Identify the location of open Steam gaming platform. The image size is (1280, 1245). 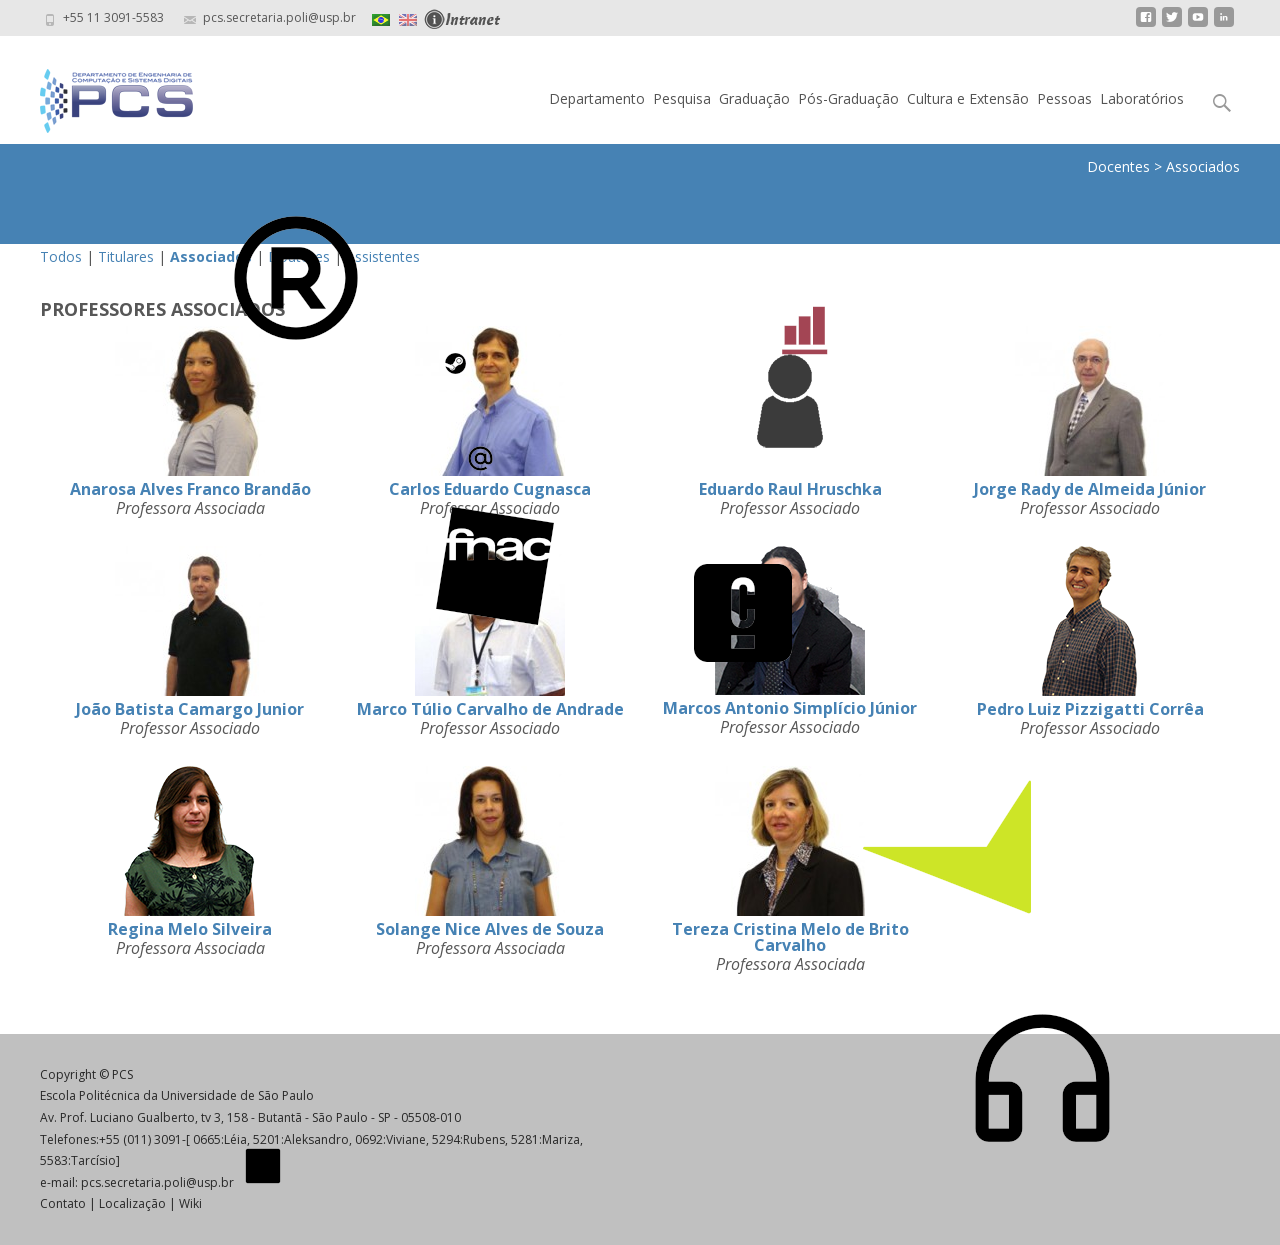
(455, 363).